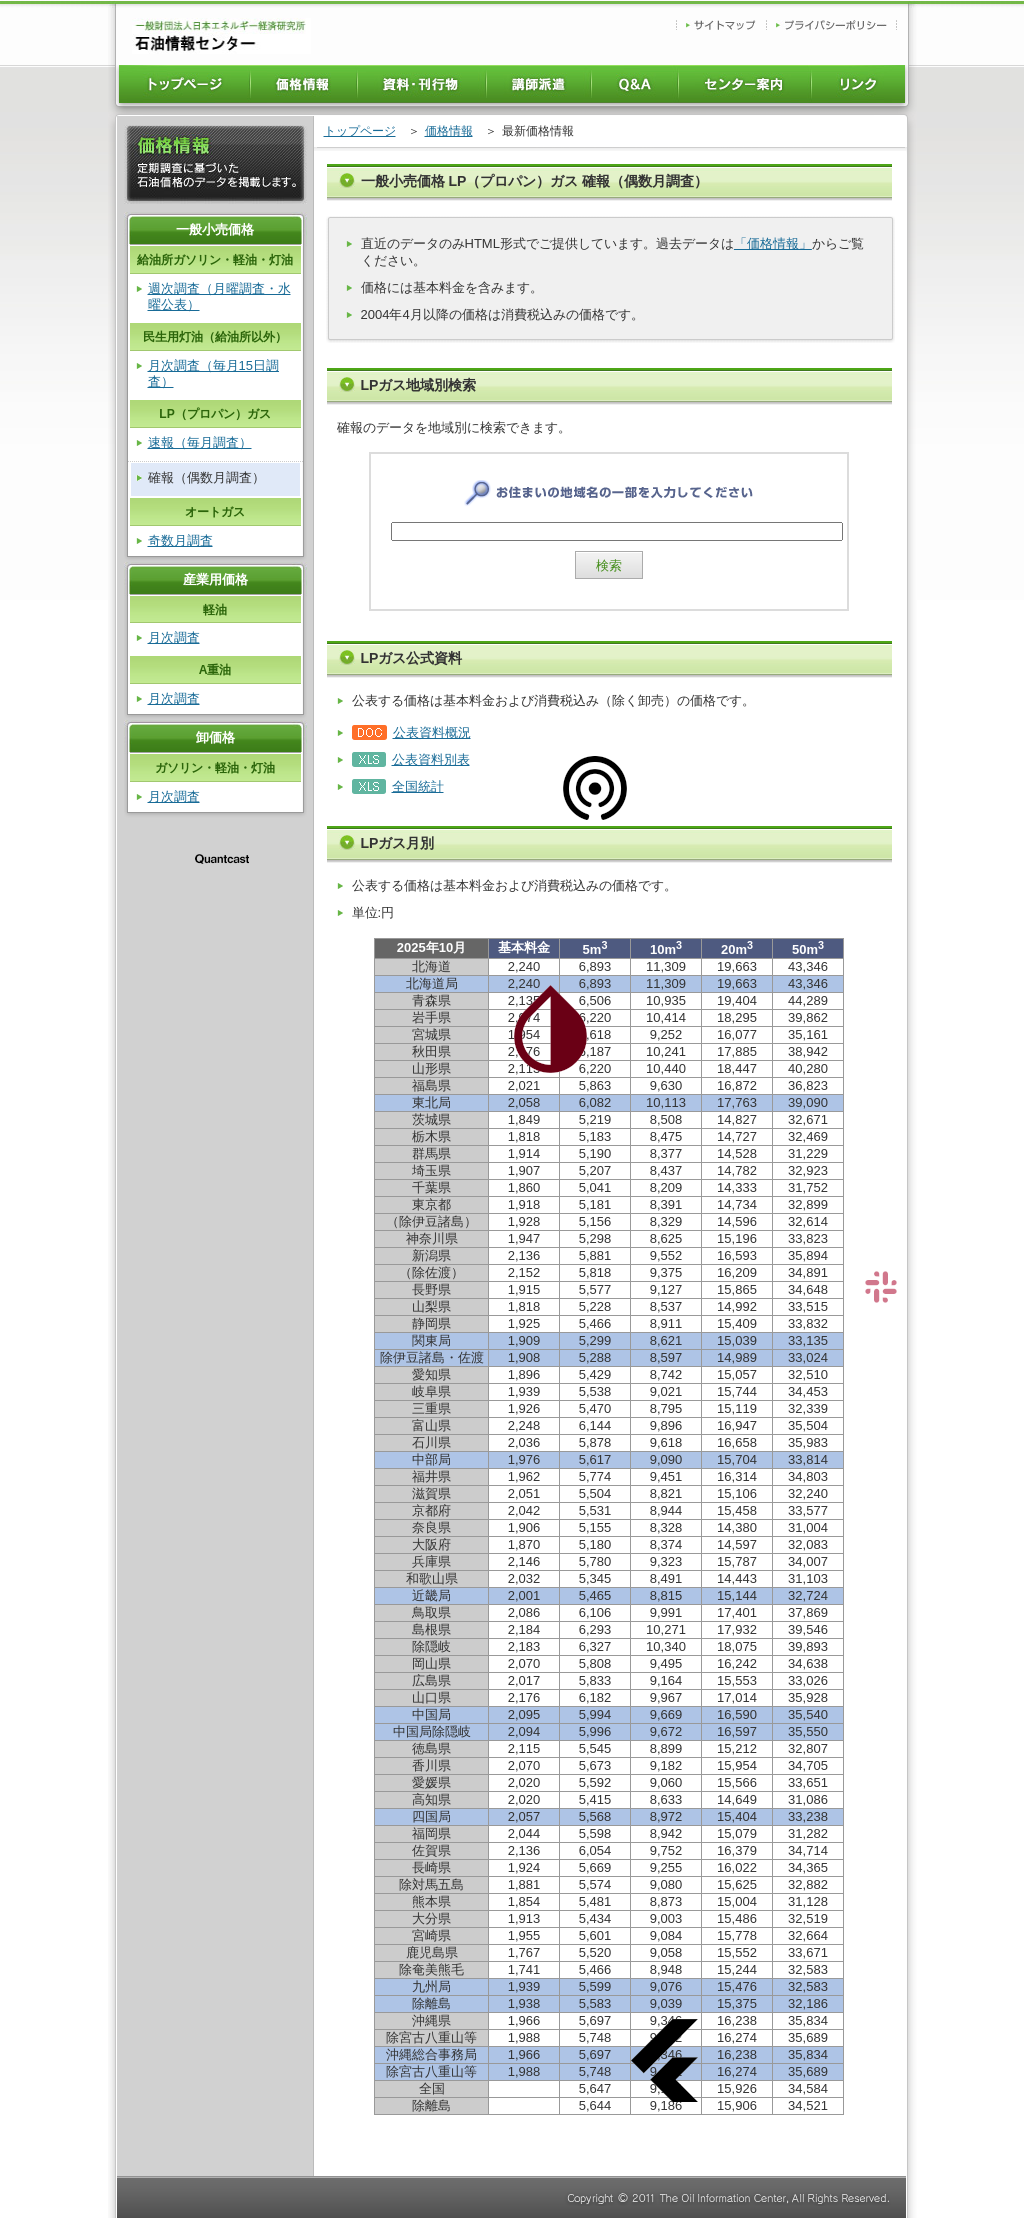 The width and height of the screenshot is (1024, 2218). Describe the element at coordinates (222, 859) in the screenshot. I see `quantcast company logo` at that location.